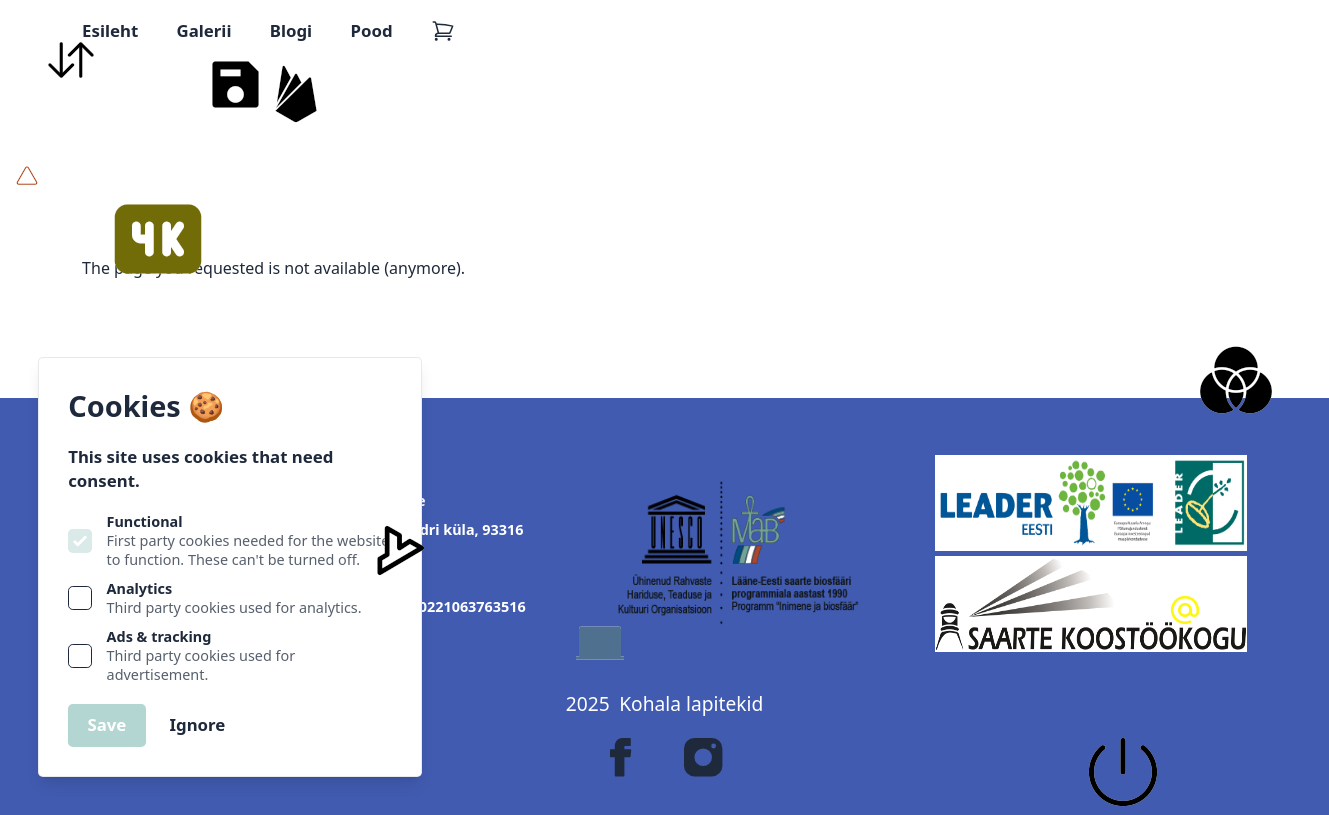 The image size is (1329, 815). I want to click on mention a user in a post or comment, so click(1185, 610).